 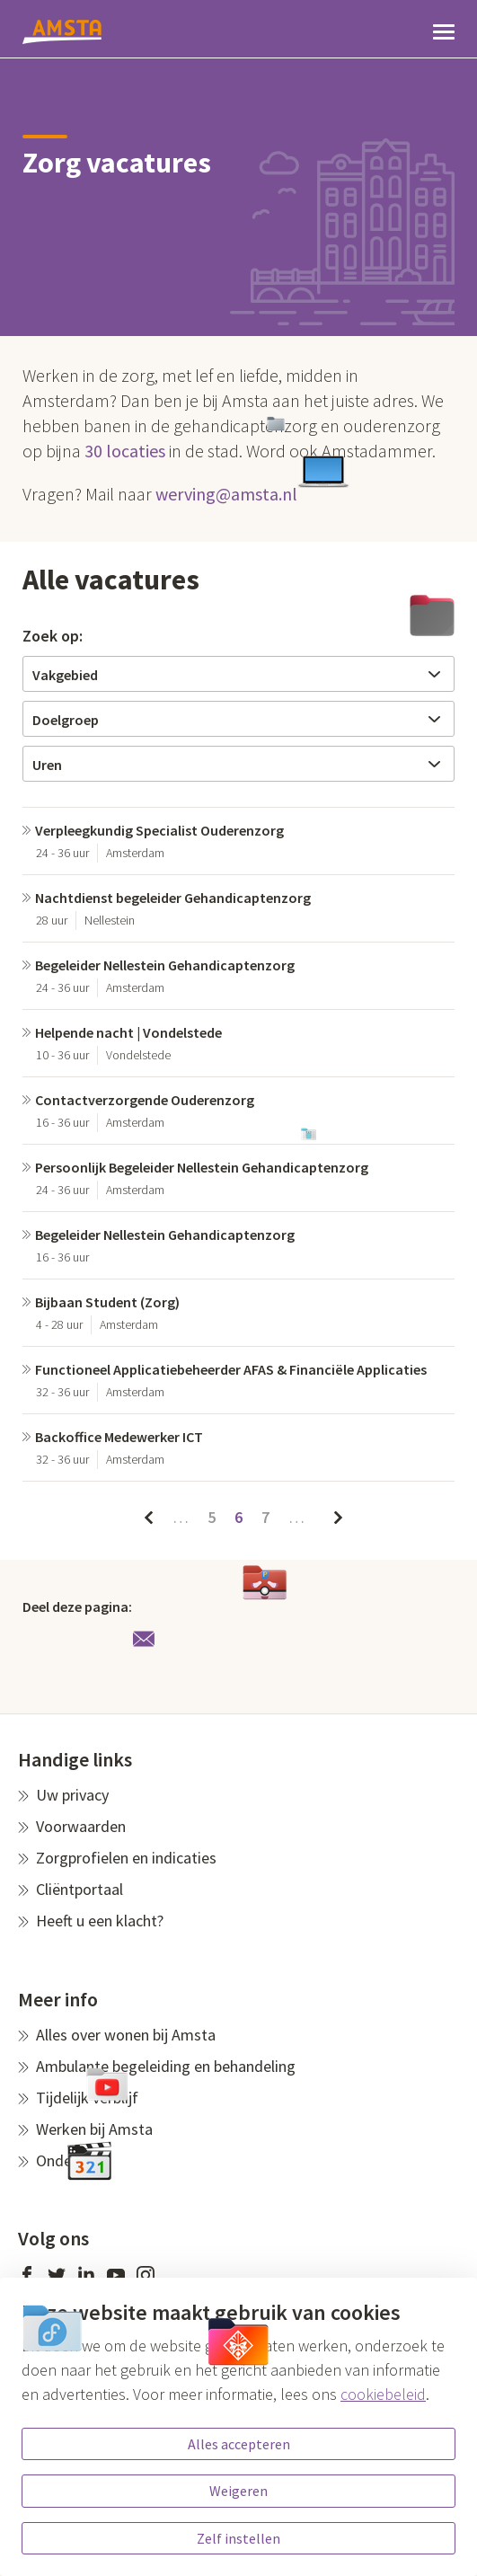 I want to click on open folder containing Go programming files, so click(x=308, y=1134).